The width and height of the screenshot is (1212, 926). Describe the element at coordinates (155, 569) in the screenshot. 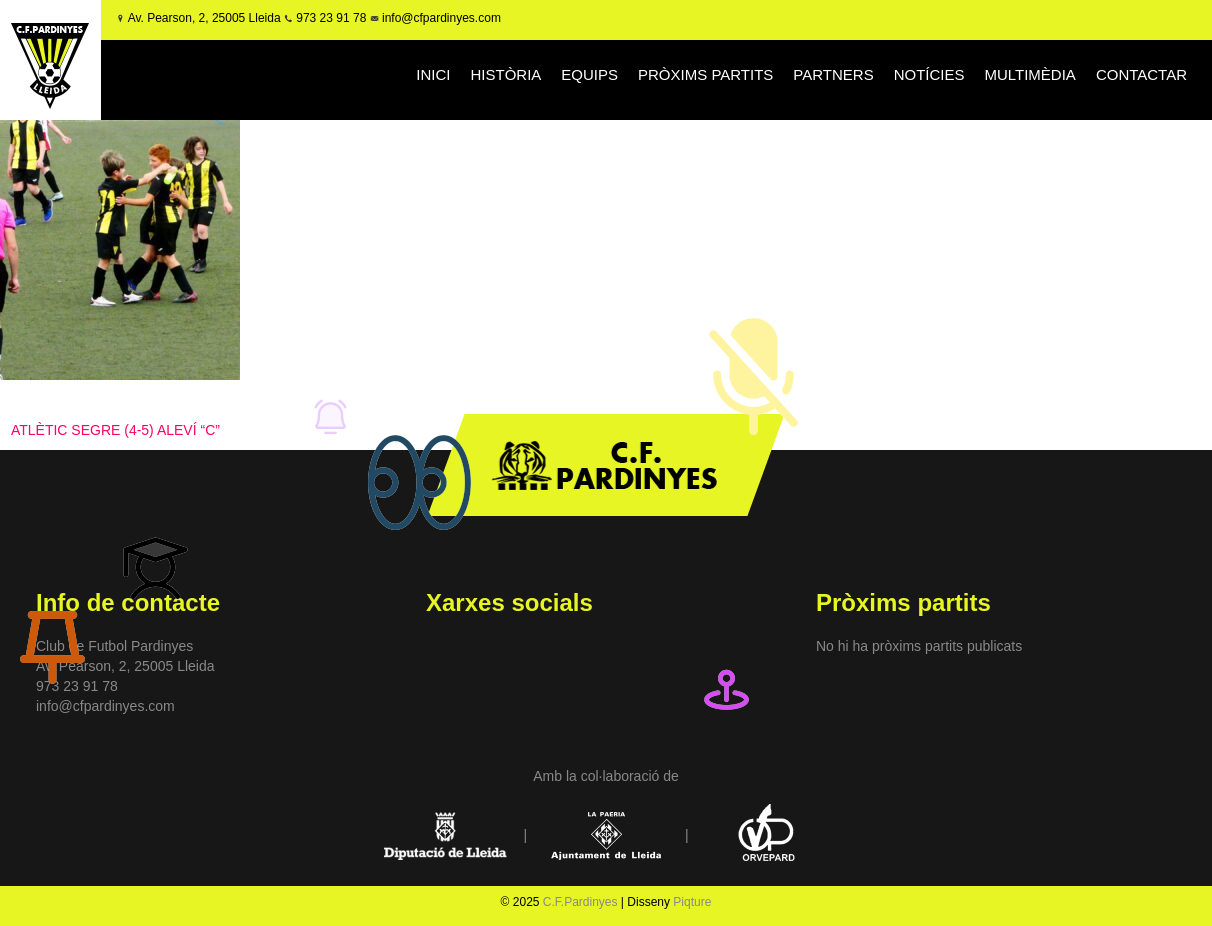

I see `view student profile or account` at that location.